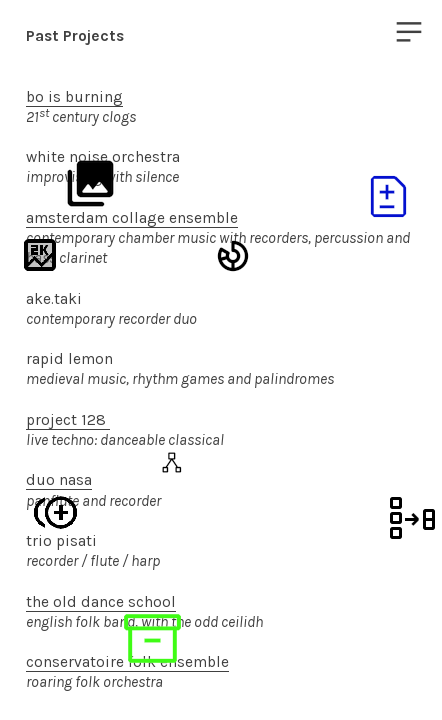 This screenshot has height=720, width=442. What do you see at coordinates (233, 256) in the screenshot?
I see `view analytics or statistics breakdown` at bounding box center [233, 256].